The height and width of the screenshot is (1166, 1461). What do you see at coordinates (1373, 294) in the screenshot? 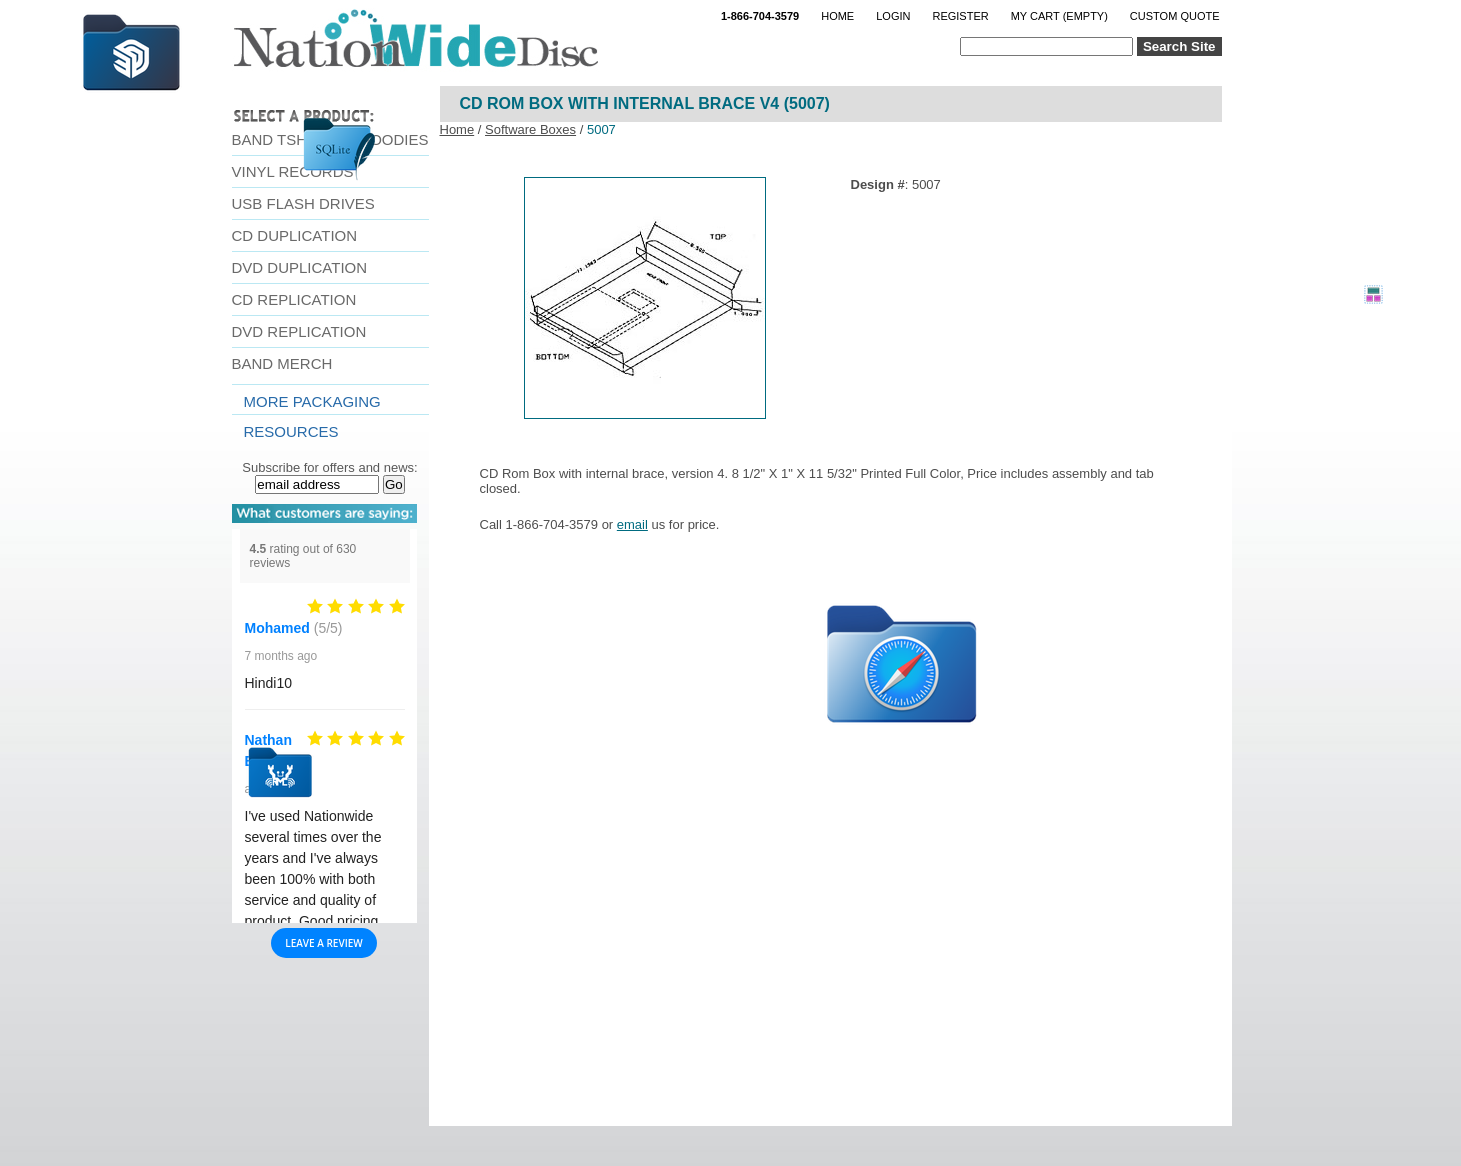
I see `select all items in the current view` at bounding box center [1373, 294].